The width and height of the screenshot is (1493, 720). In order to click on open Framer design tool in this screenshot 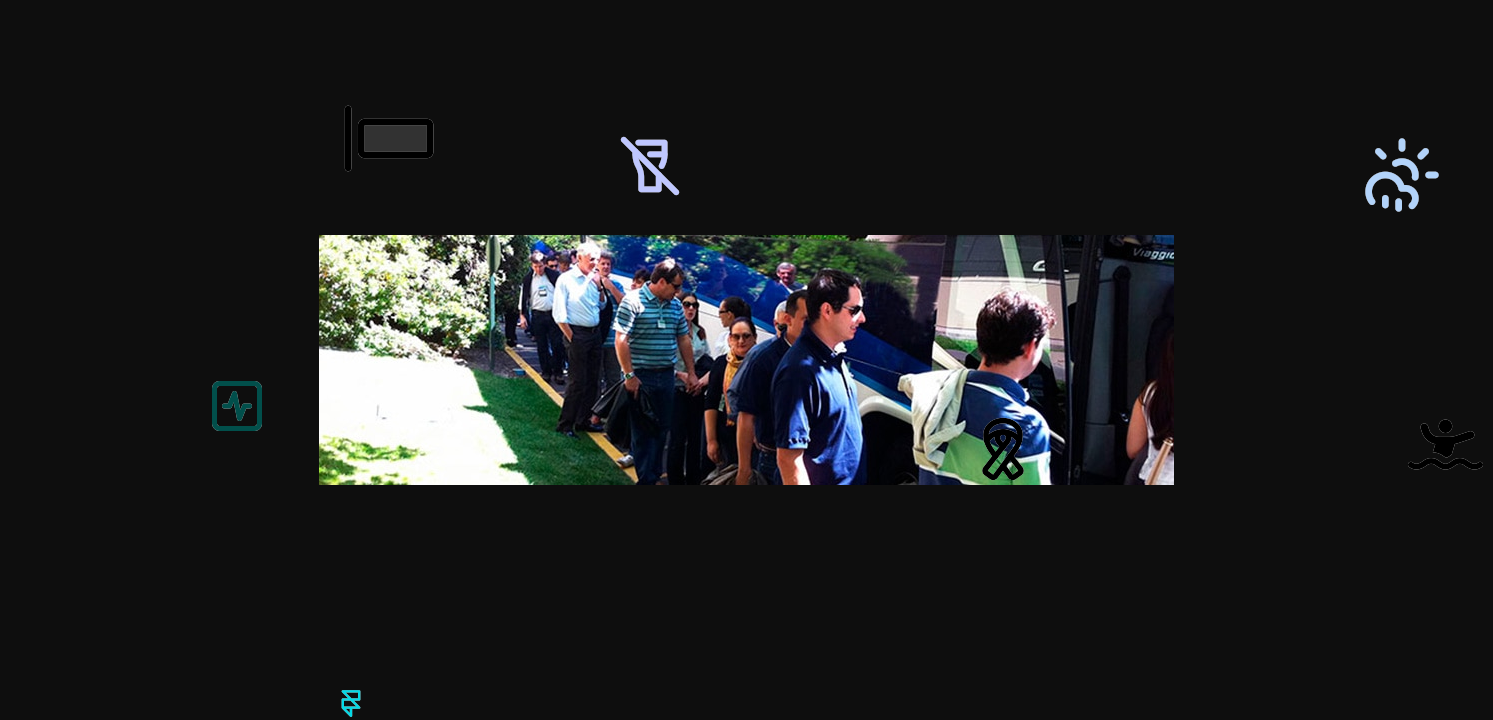, I will do `click(351, 703)`.